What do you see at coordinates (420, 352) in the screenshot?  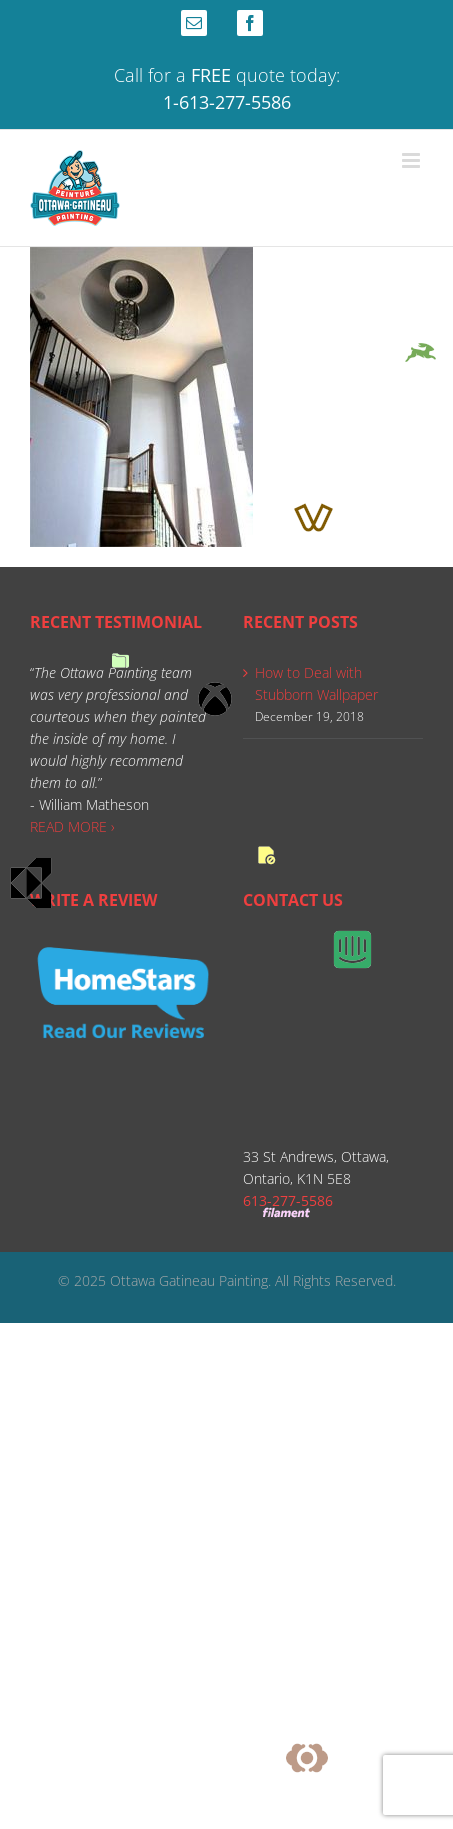 I see `directus brand logo` at bounding box center [420, 352].